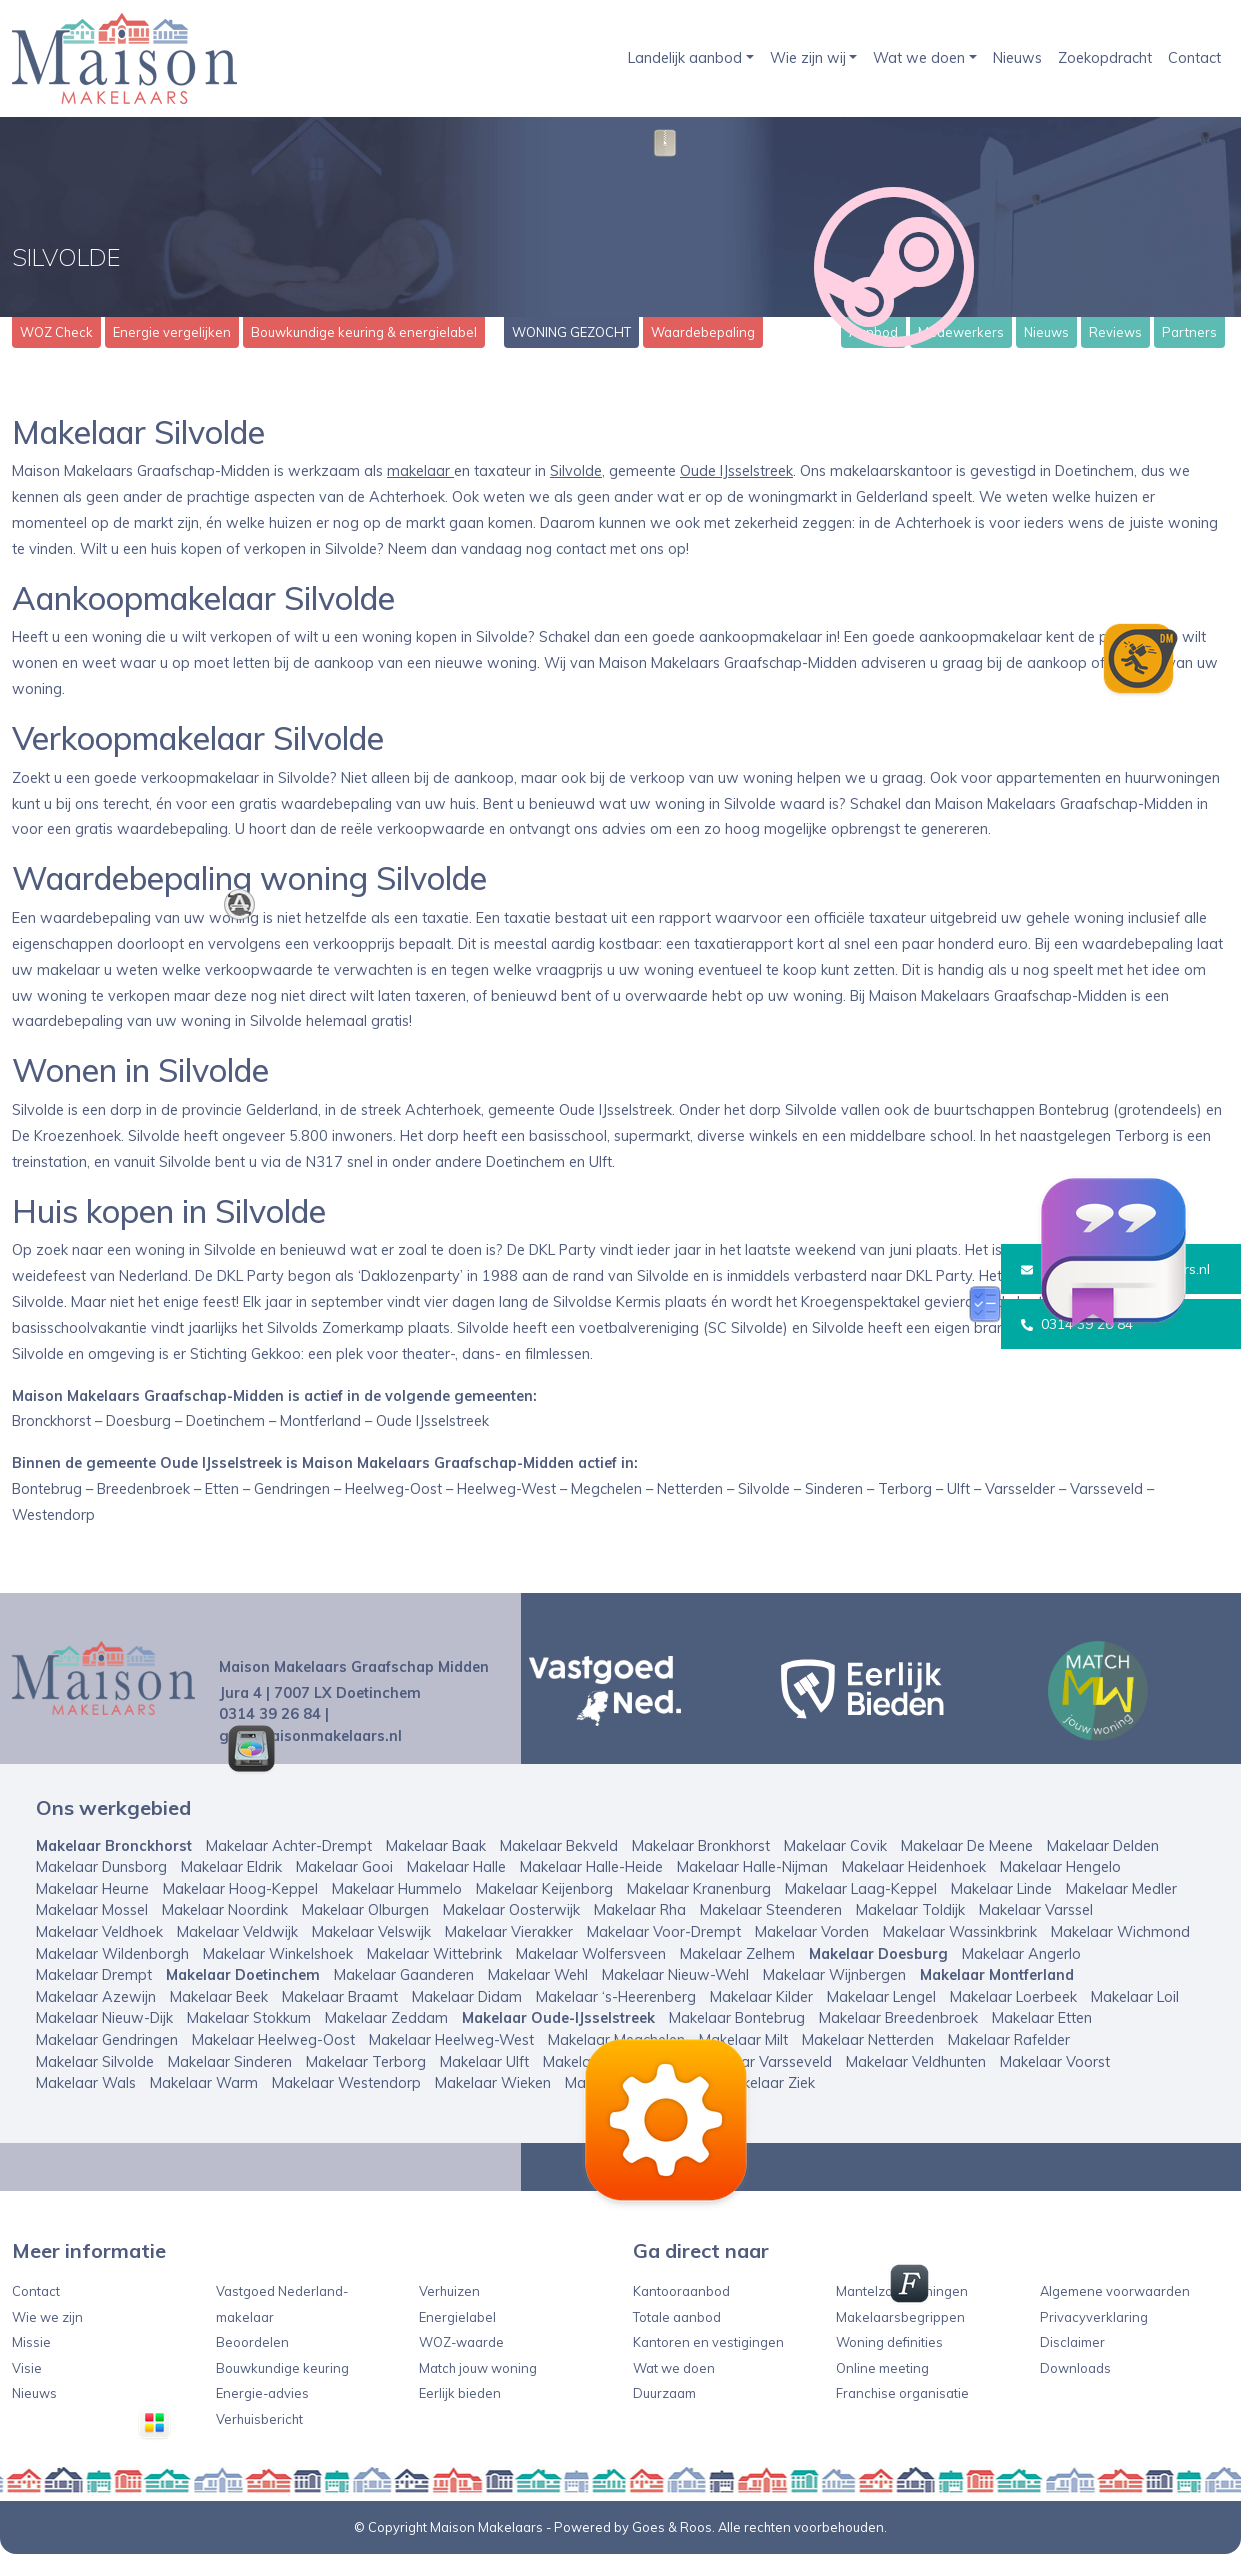 The height and width of the screenshot is (2554, 1241). What do you see at coordinates (154, 2422) in the screenshot?
I see `open Code::Blocks IDE application` at bounding box center [154, 2422].